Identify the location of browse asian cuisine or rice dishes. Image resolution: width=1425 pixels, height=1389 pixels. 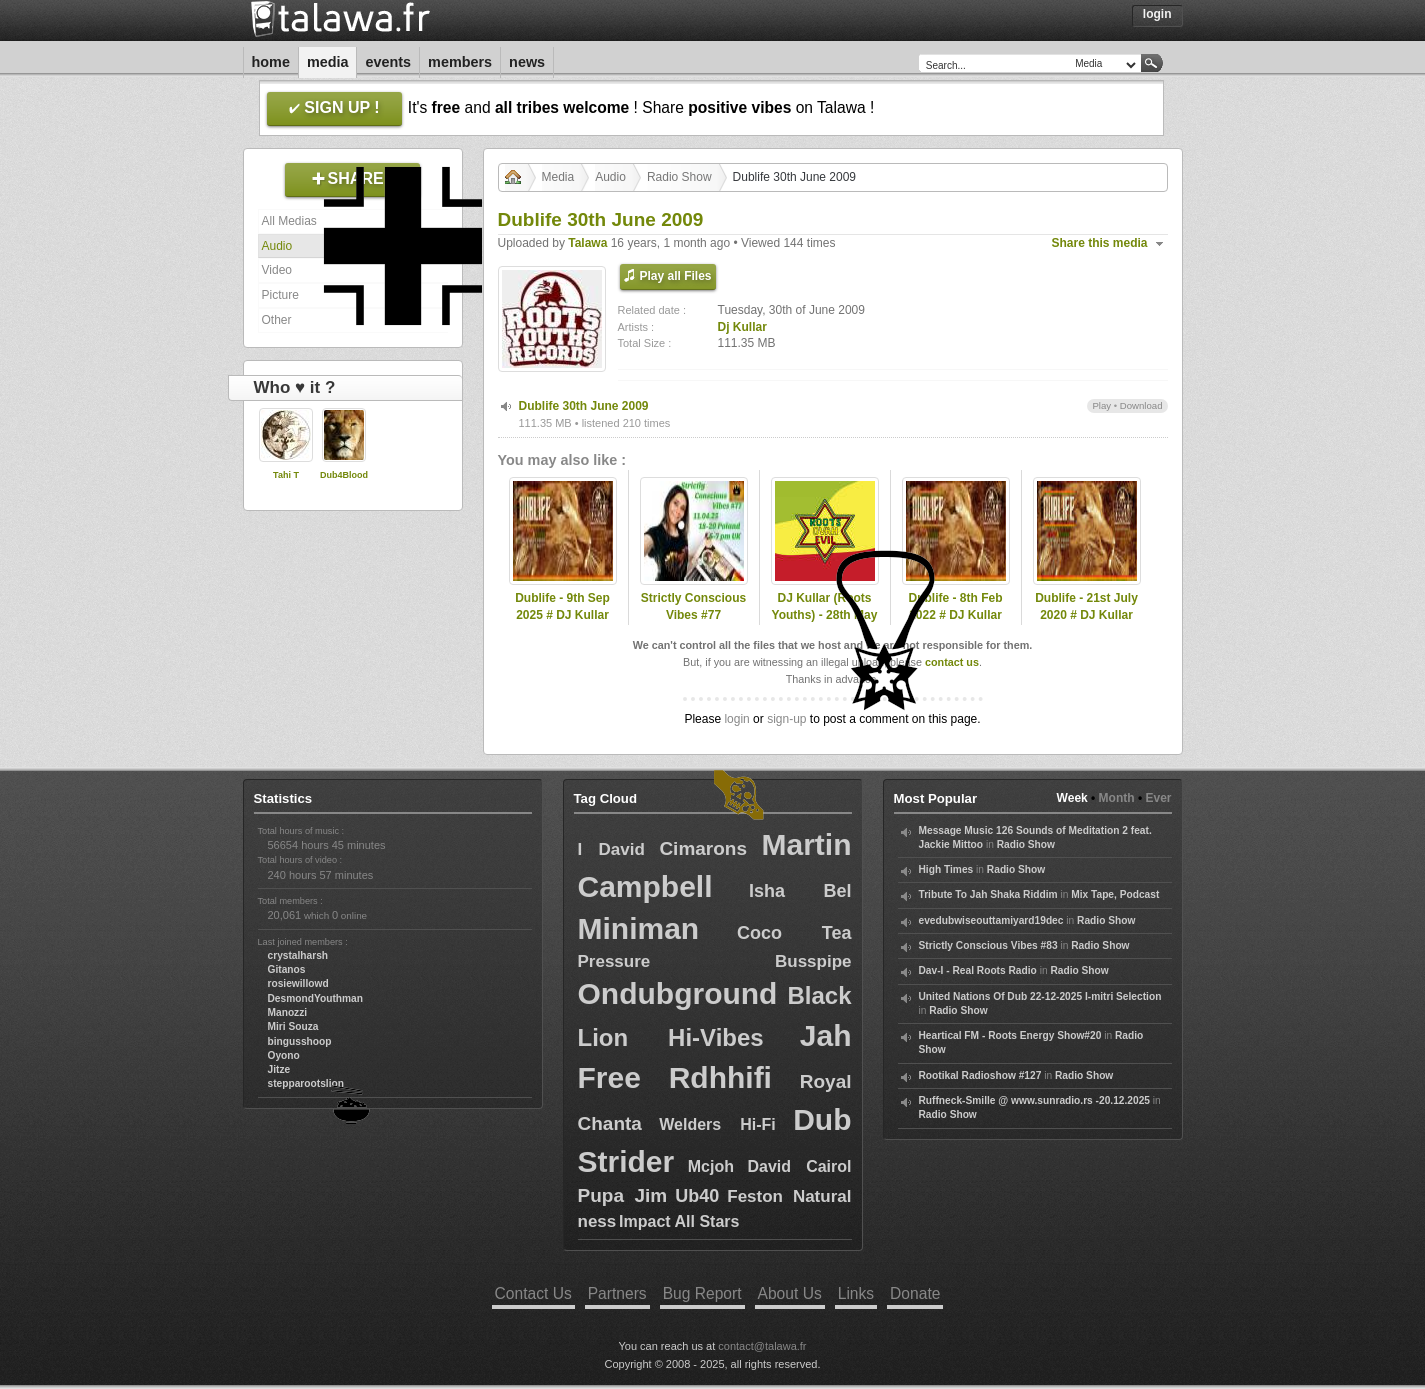
(351, 1104).